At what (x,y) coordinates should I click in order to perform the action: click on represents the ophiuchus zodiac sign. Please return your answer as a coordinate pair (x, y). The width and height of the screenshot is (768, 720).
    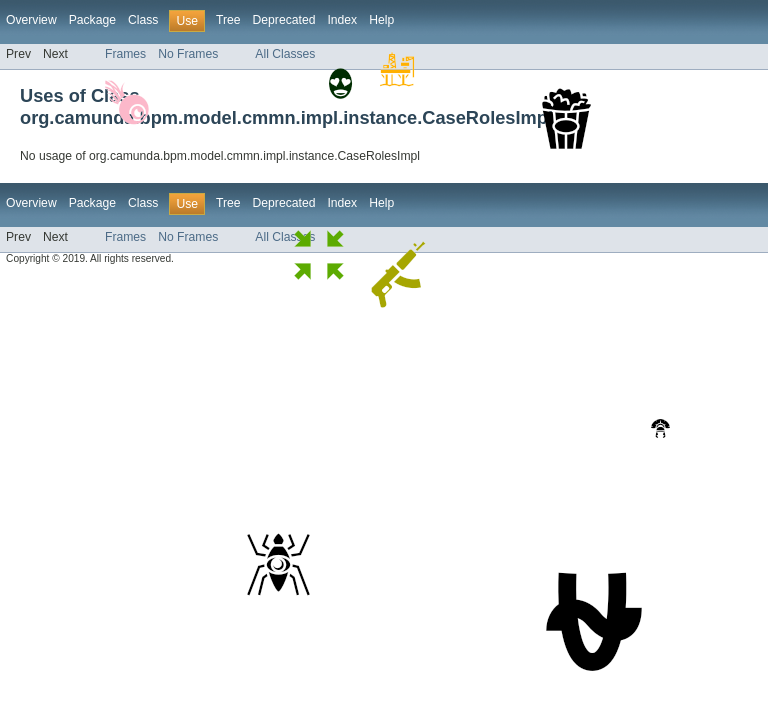
    Looking at the image, I should click on (594, 621).